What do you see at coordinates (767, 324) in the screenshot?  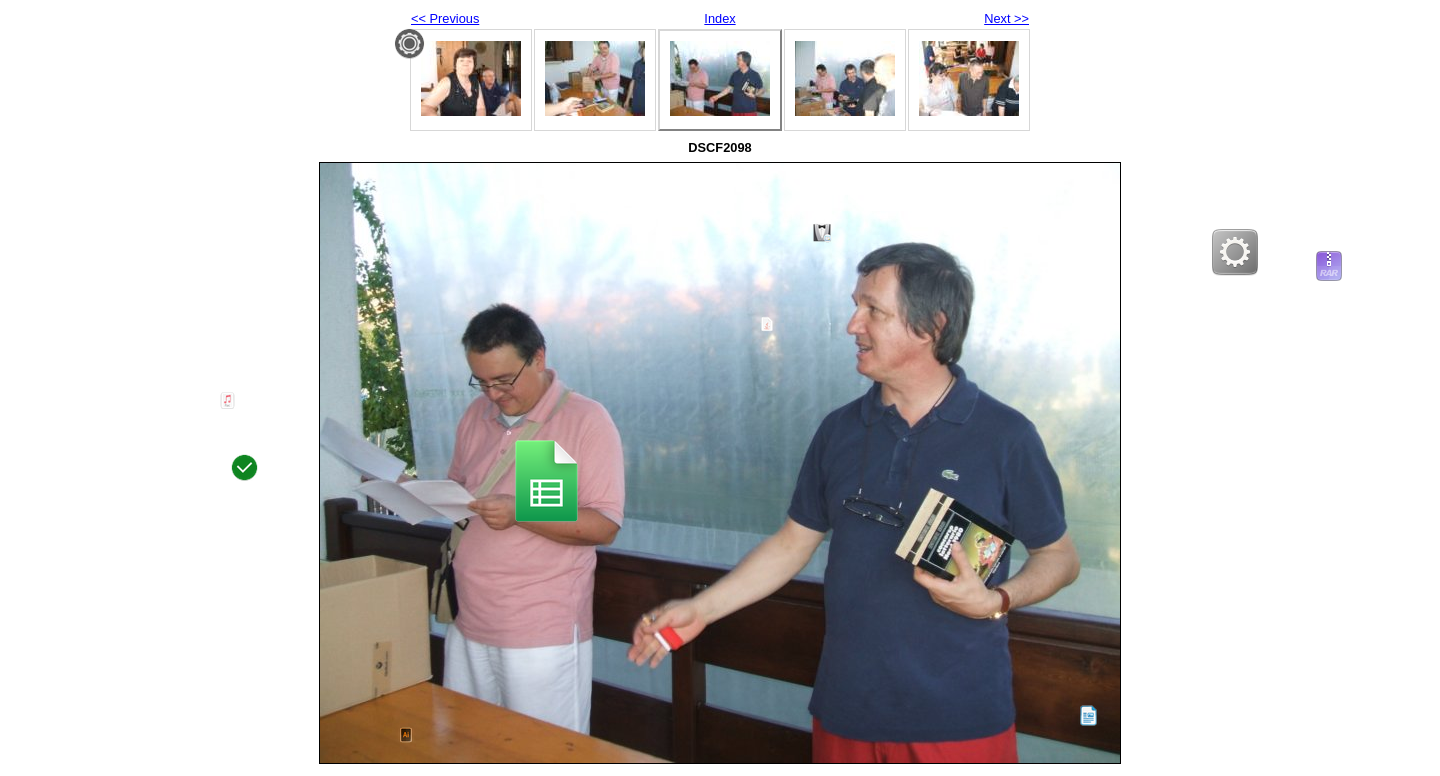 I see `java source code file` at bounding box center [767, 324].